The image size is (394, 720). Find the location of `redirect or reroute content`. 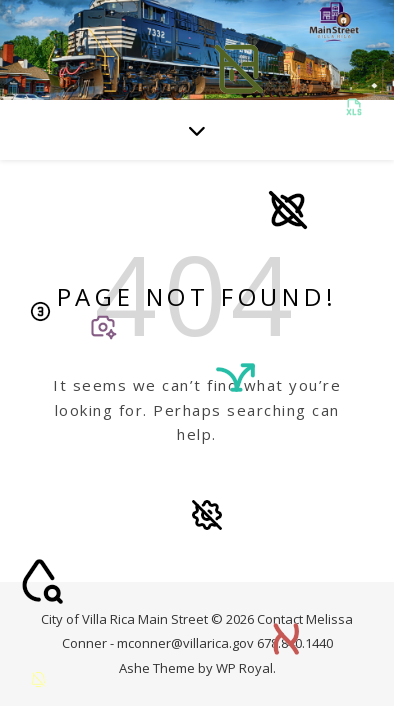

redirect or reroute content is located at coordinates (236, 377).